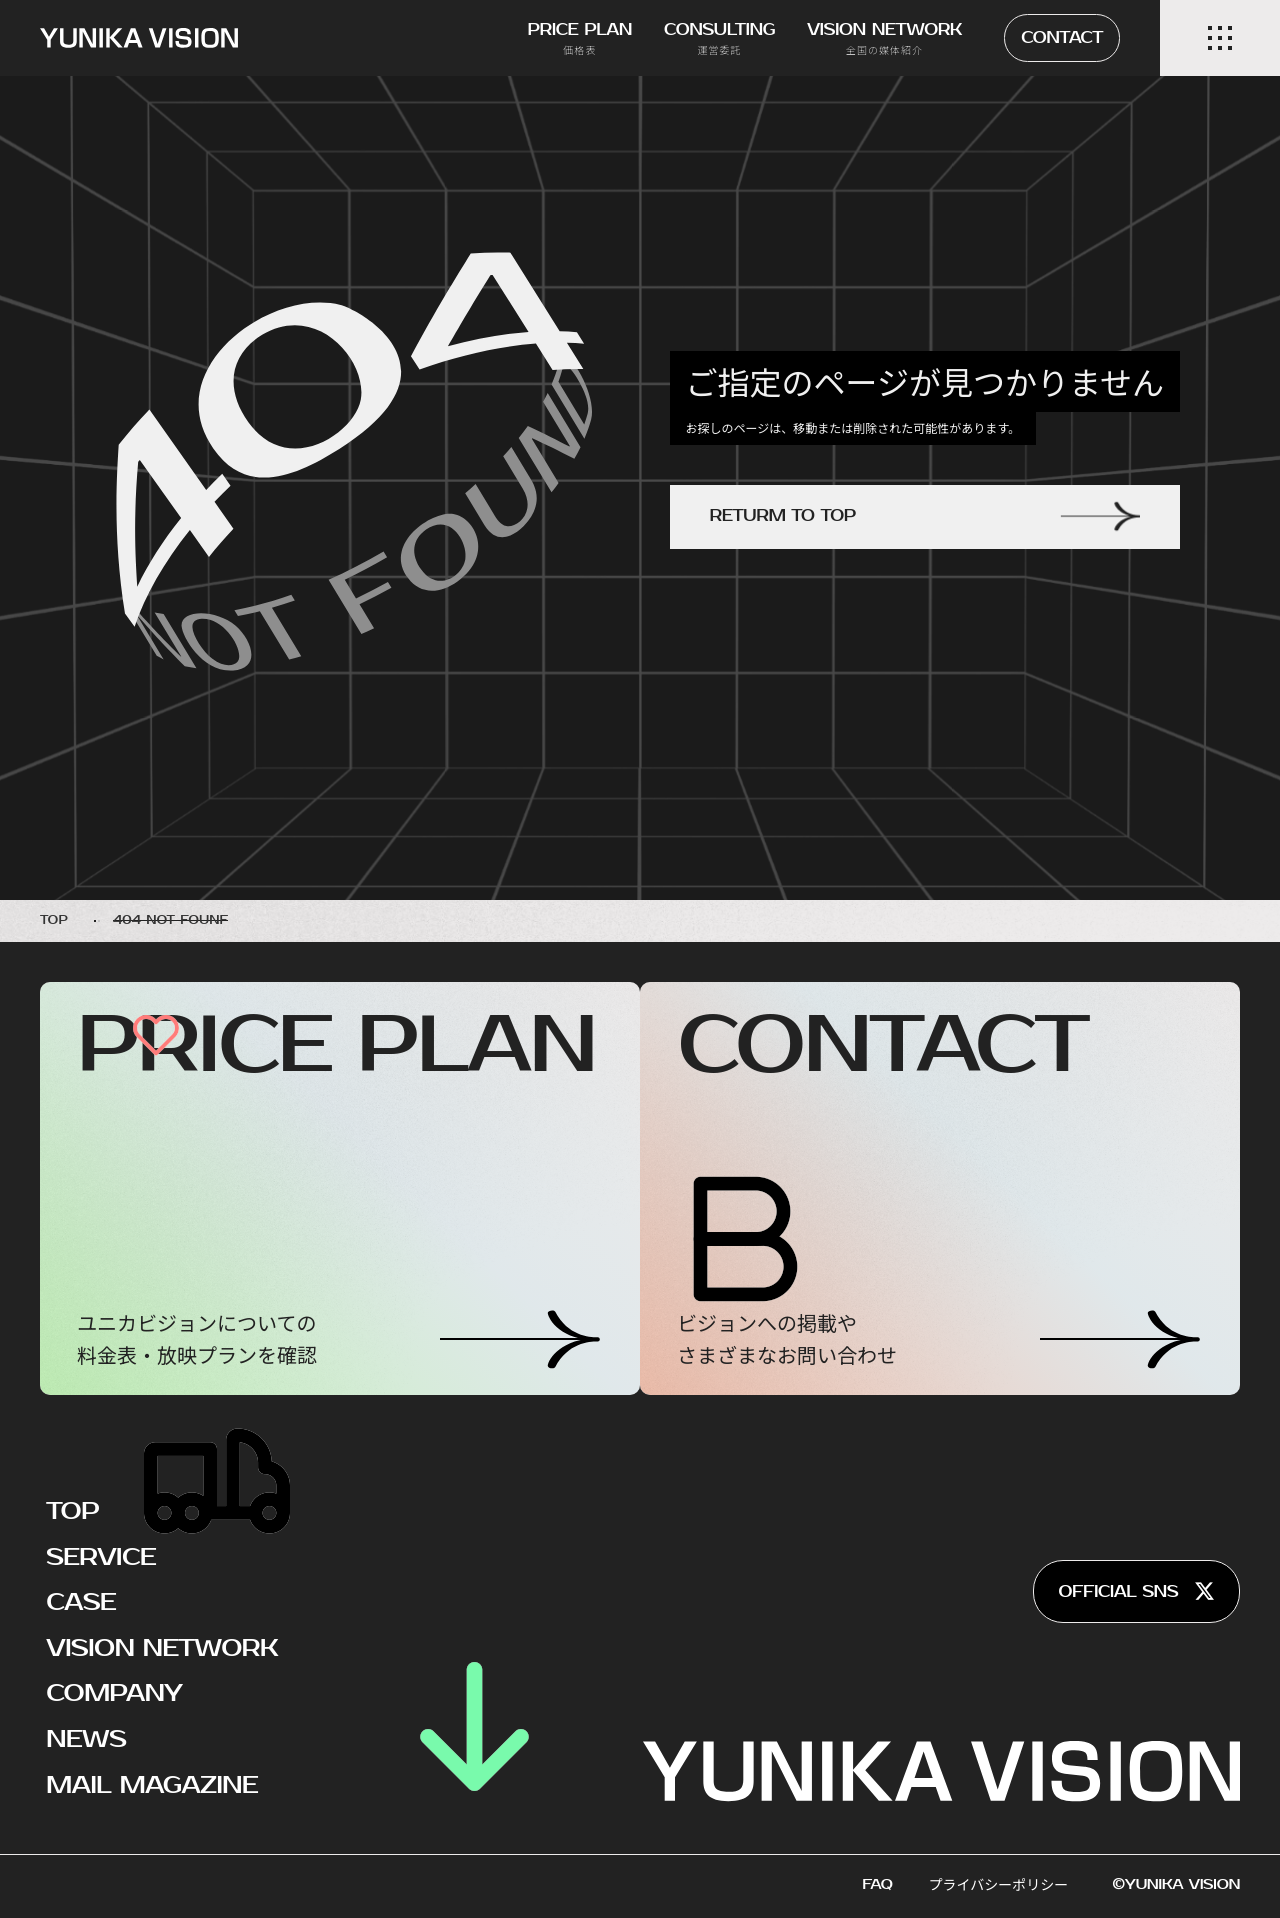 The height and width of the screenshot is (1918, 1280). I want to click on track shipping or delivery status, so click(217, 1481).